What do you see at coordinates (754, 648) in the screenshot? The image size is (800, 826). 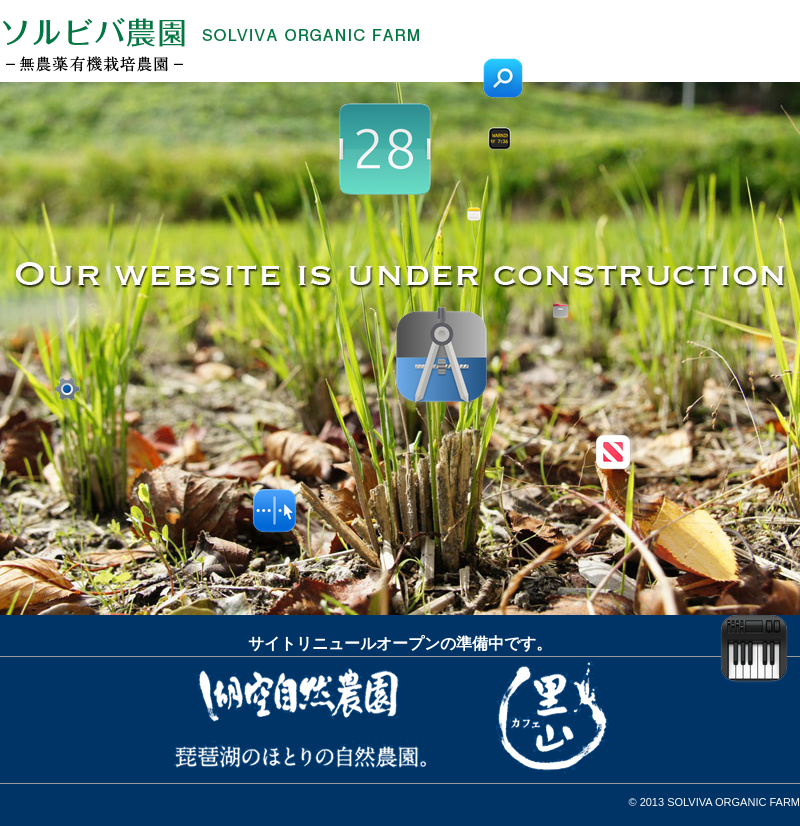 I see `open audio MIDI setup to configure sound devices` at bounding box center [754, 648].